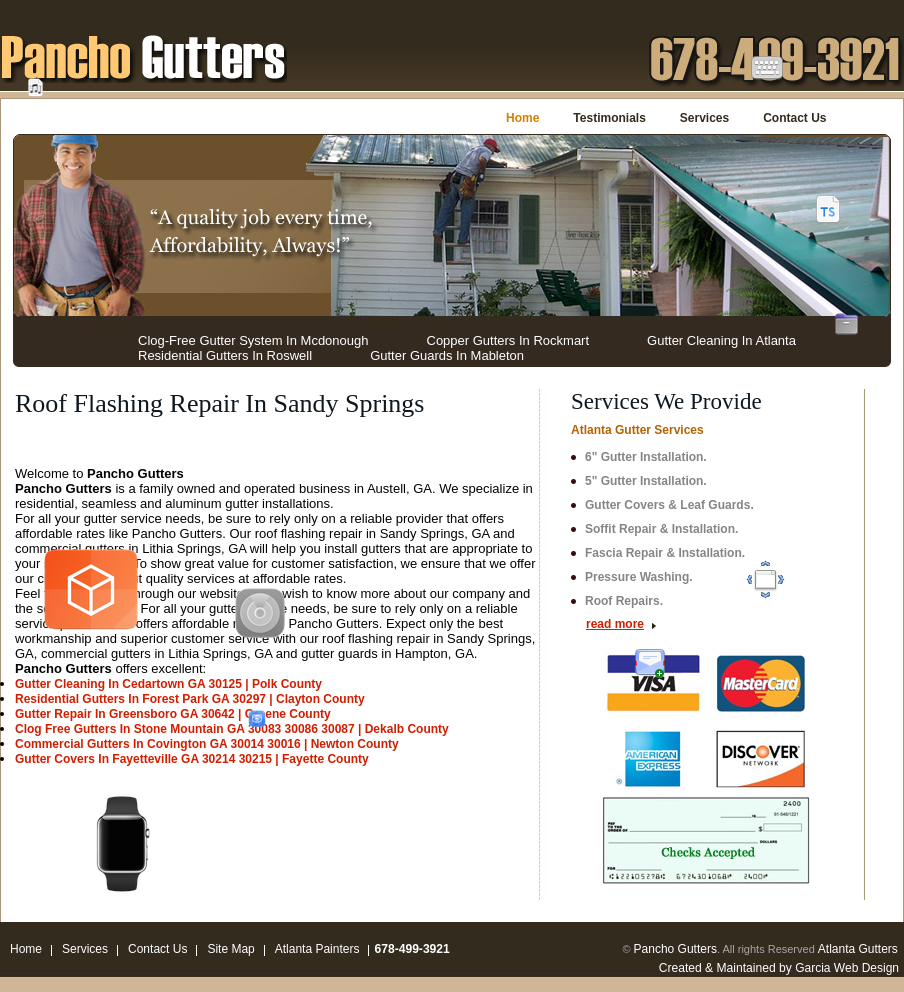 Image resolution: width=904 pixels, height=992 pixels. Describe the element at coordinates (260, 613) in the screenshot. I see `open Find My app to locate devices or people` at that location.